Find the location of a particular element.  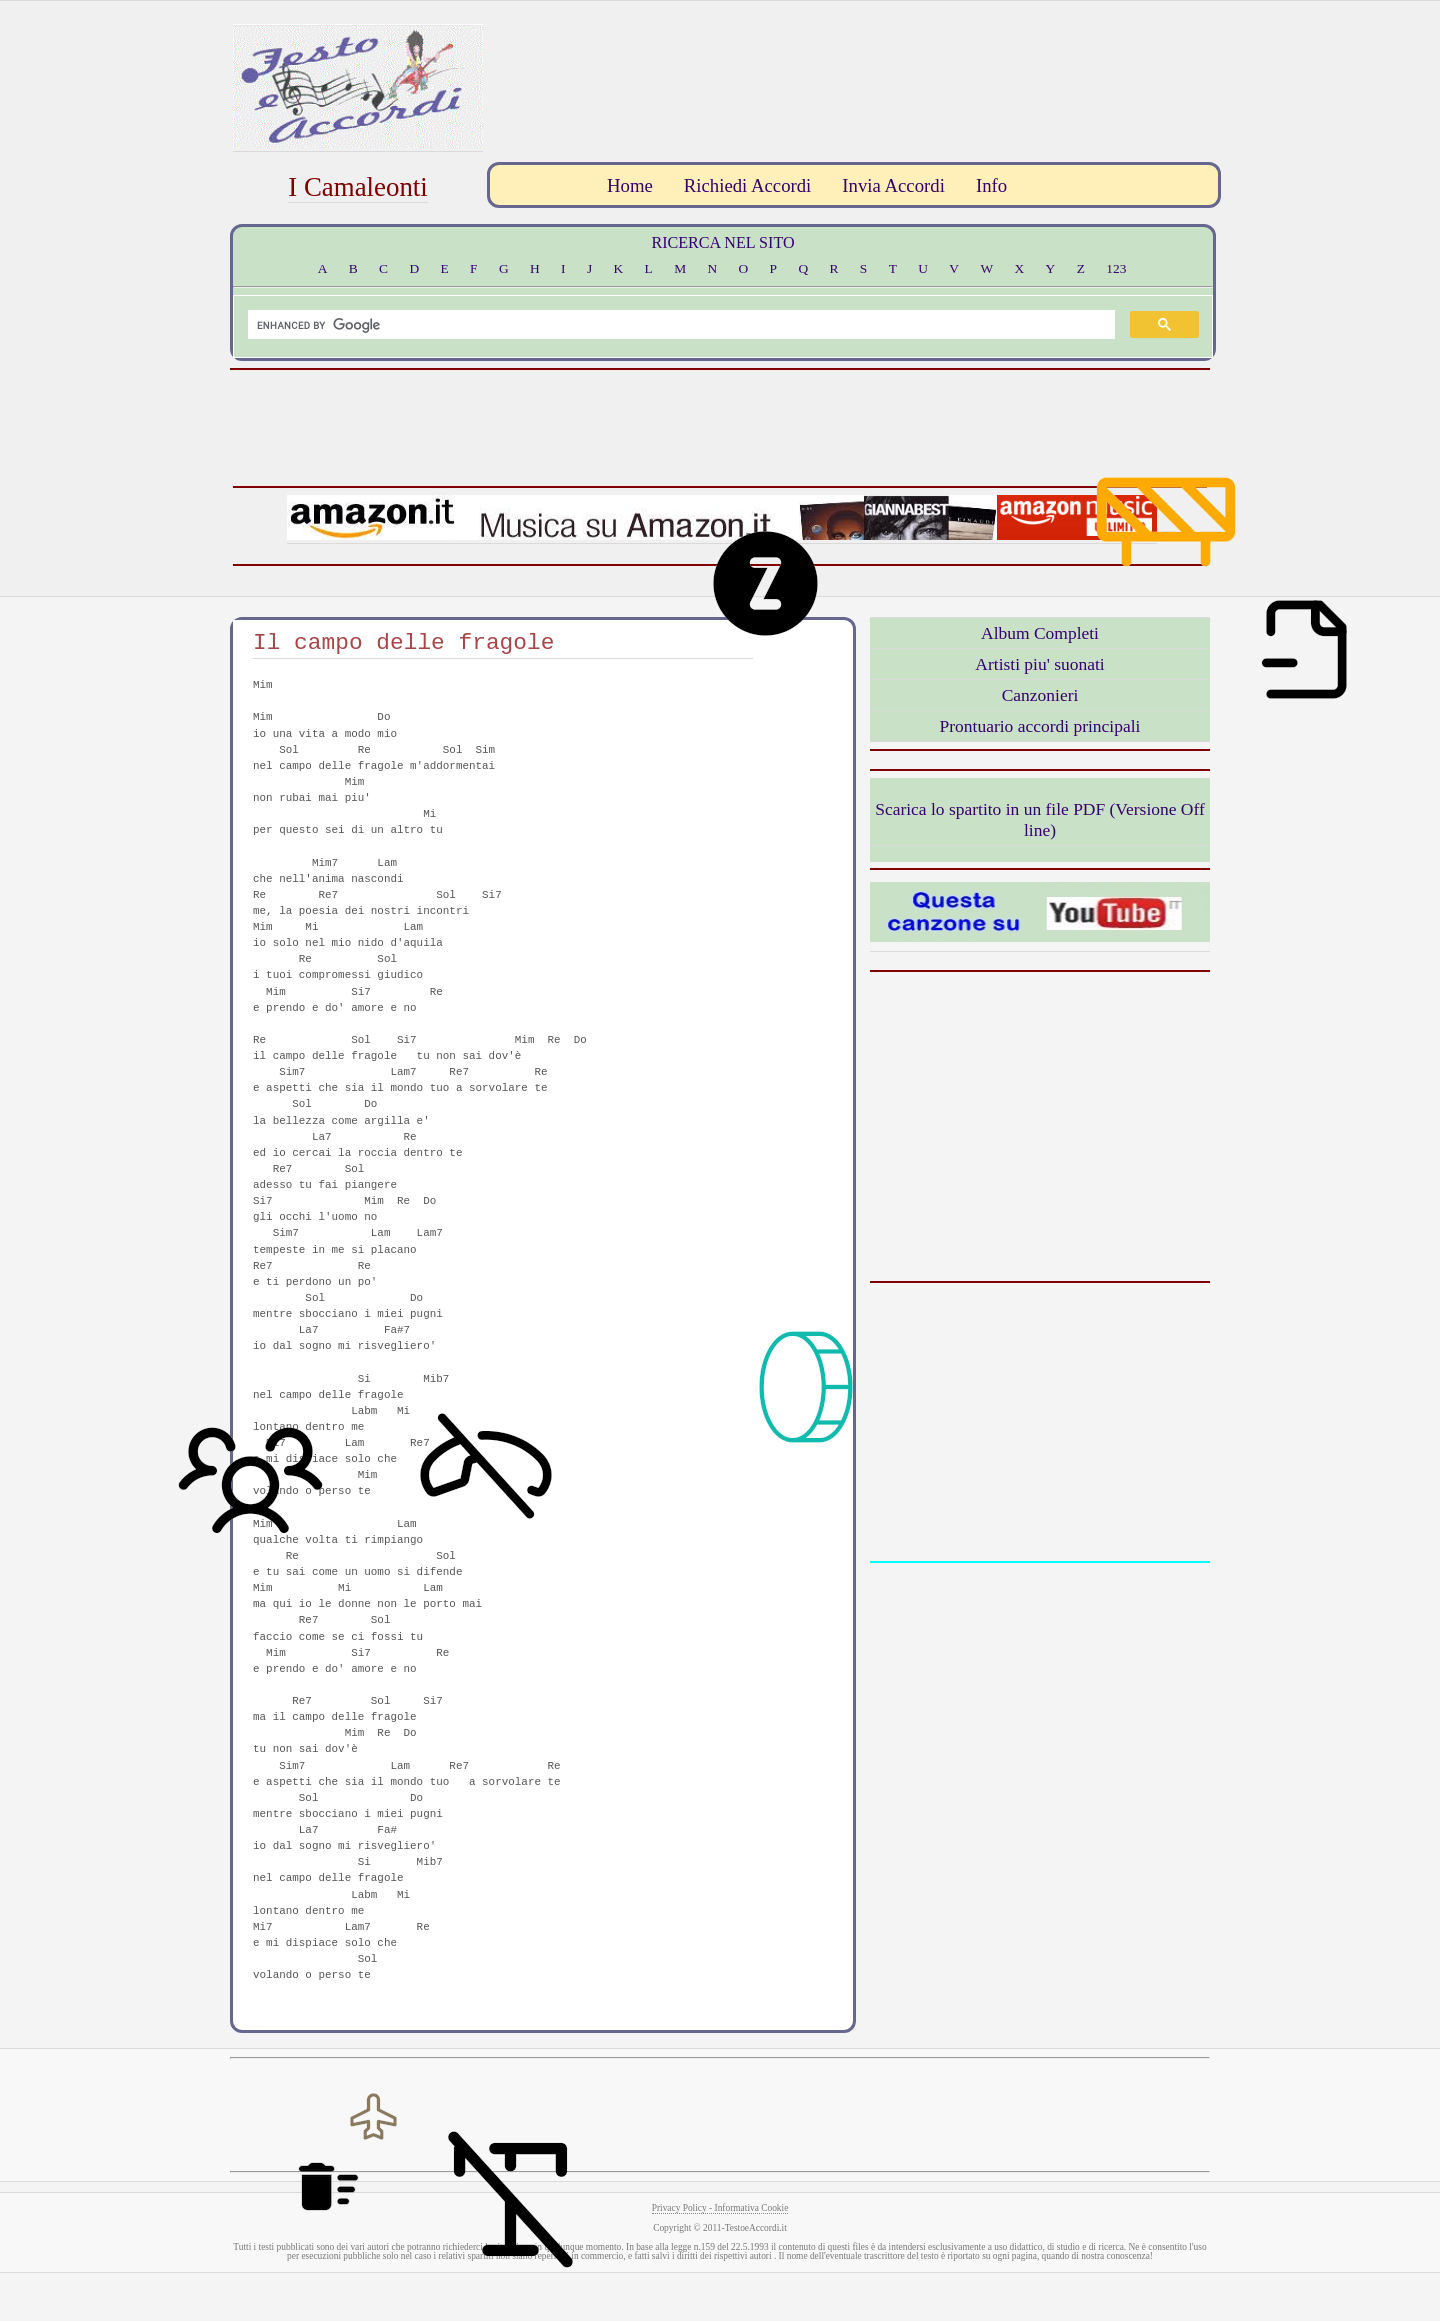

disable text formatting is located at coordinates (510, 2199).